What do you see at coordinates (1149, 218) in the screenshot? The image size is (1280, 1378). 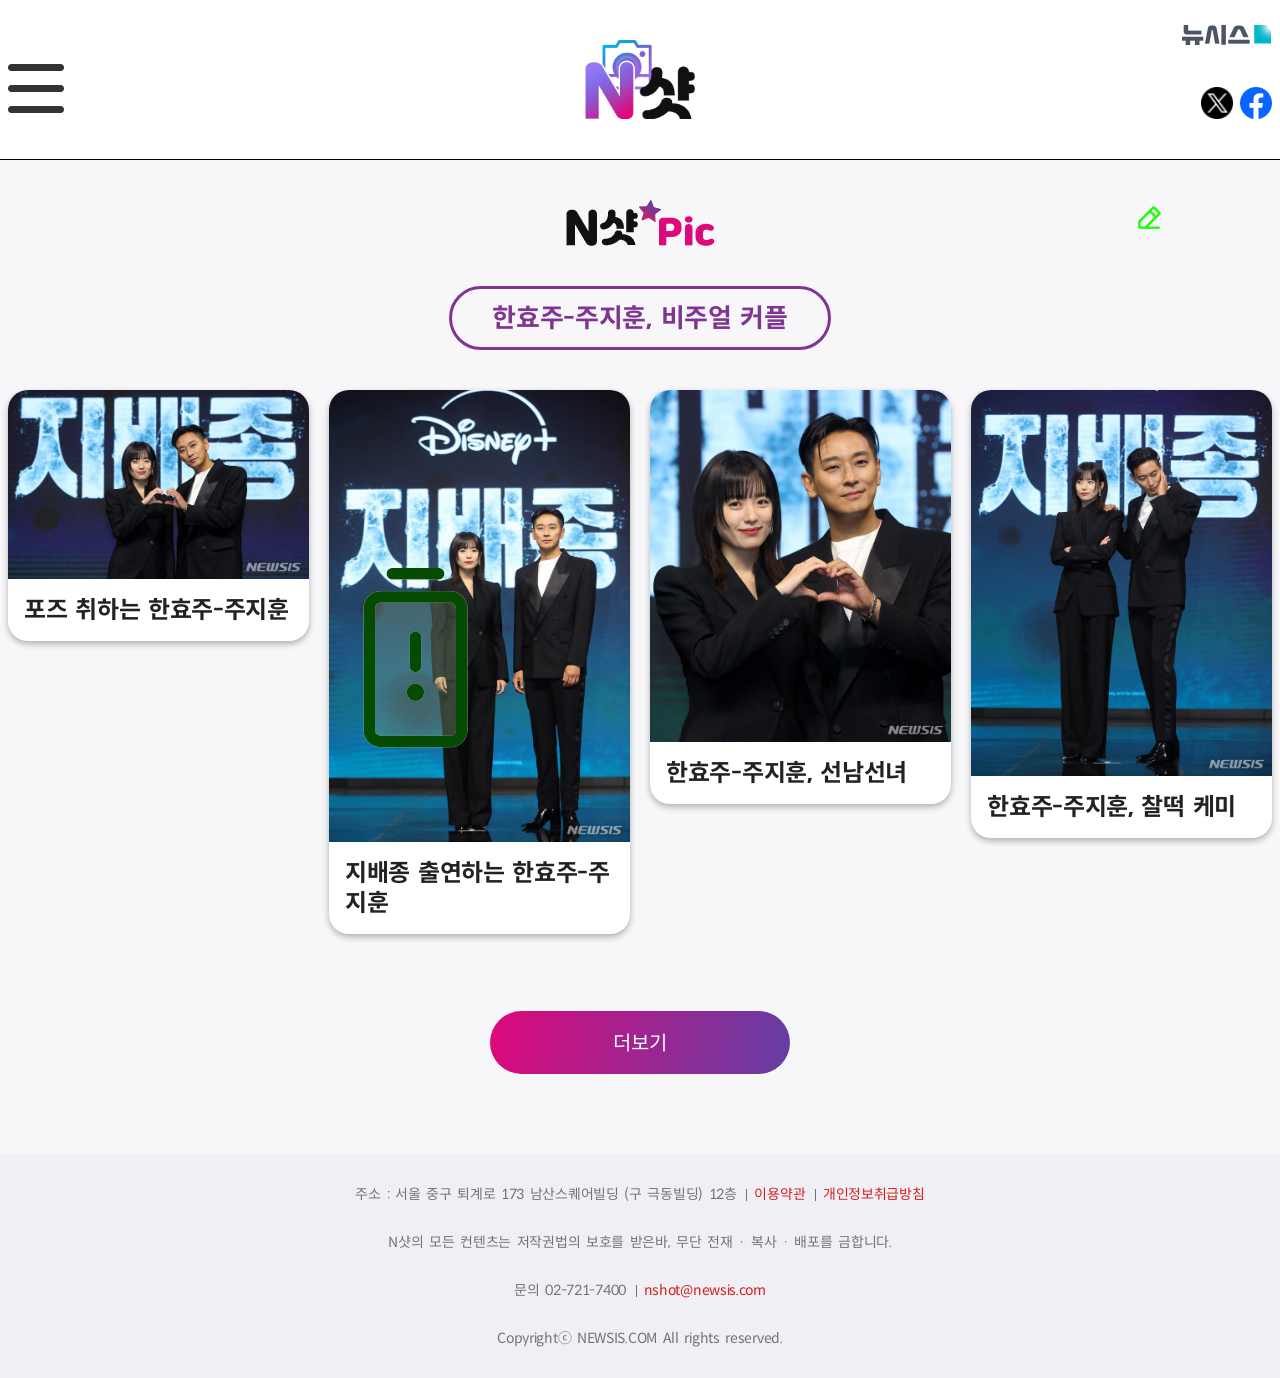 I see `edit text or content` at bounding box center [1149, 218].